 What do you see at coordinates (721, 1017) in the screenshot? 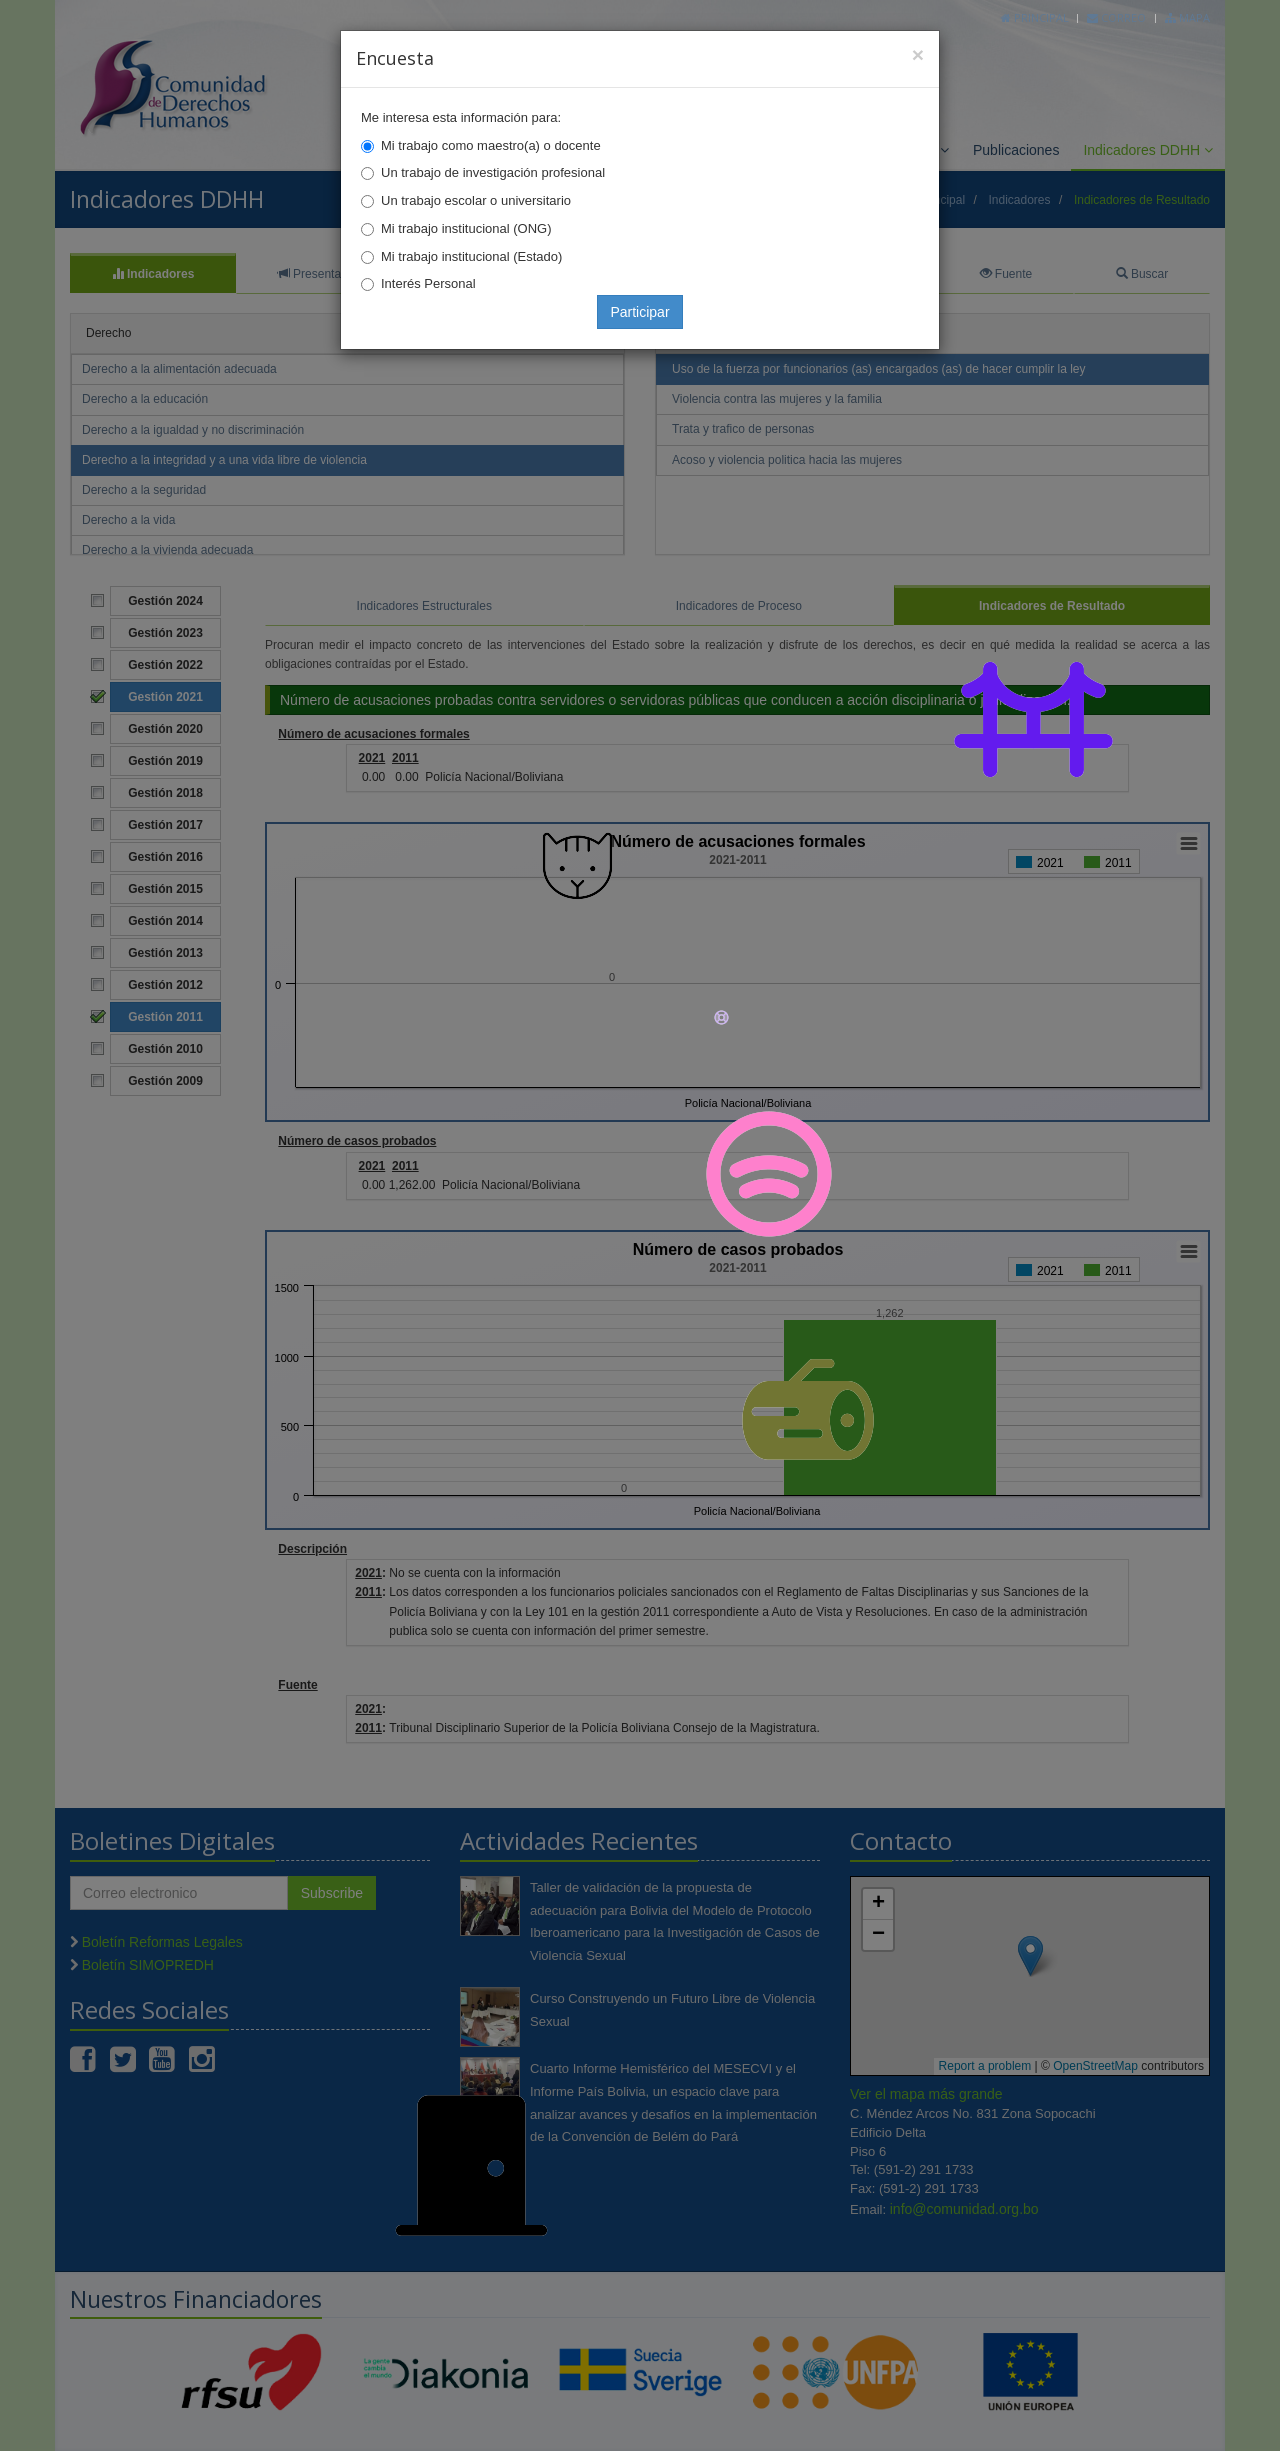
I see `access help or support center` at bounding box center [721, 1017].